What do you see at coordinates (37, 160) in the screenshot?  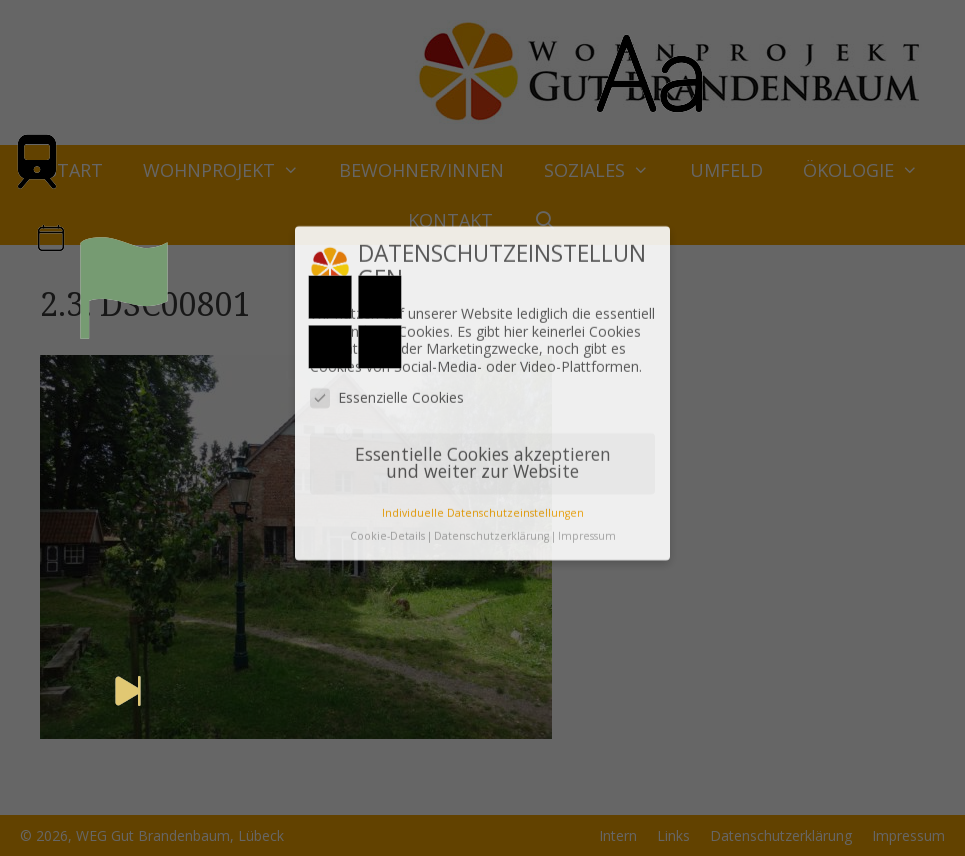 I see `access train schedules or rail transit options` at bounding box center [37, 160].